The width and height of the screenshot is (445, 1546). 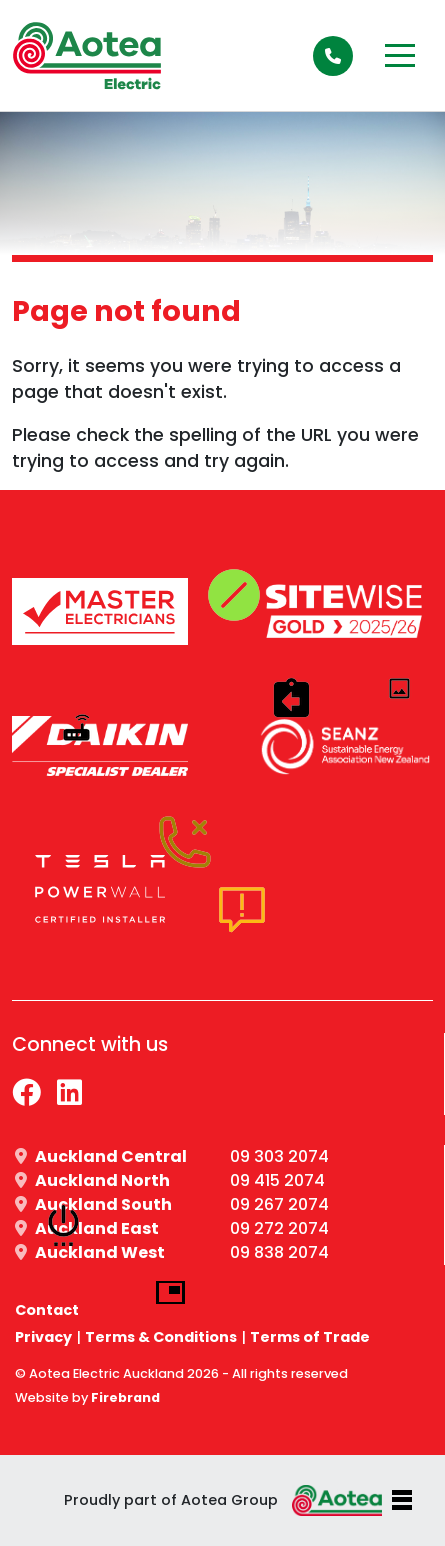 What do you see at coordinates (170, 1292) in the screenshot?
I see `enable picture-in-picture mode` at bounding box center [170, 1292].